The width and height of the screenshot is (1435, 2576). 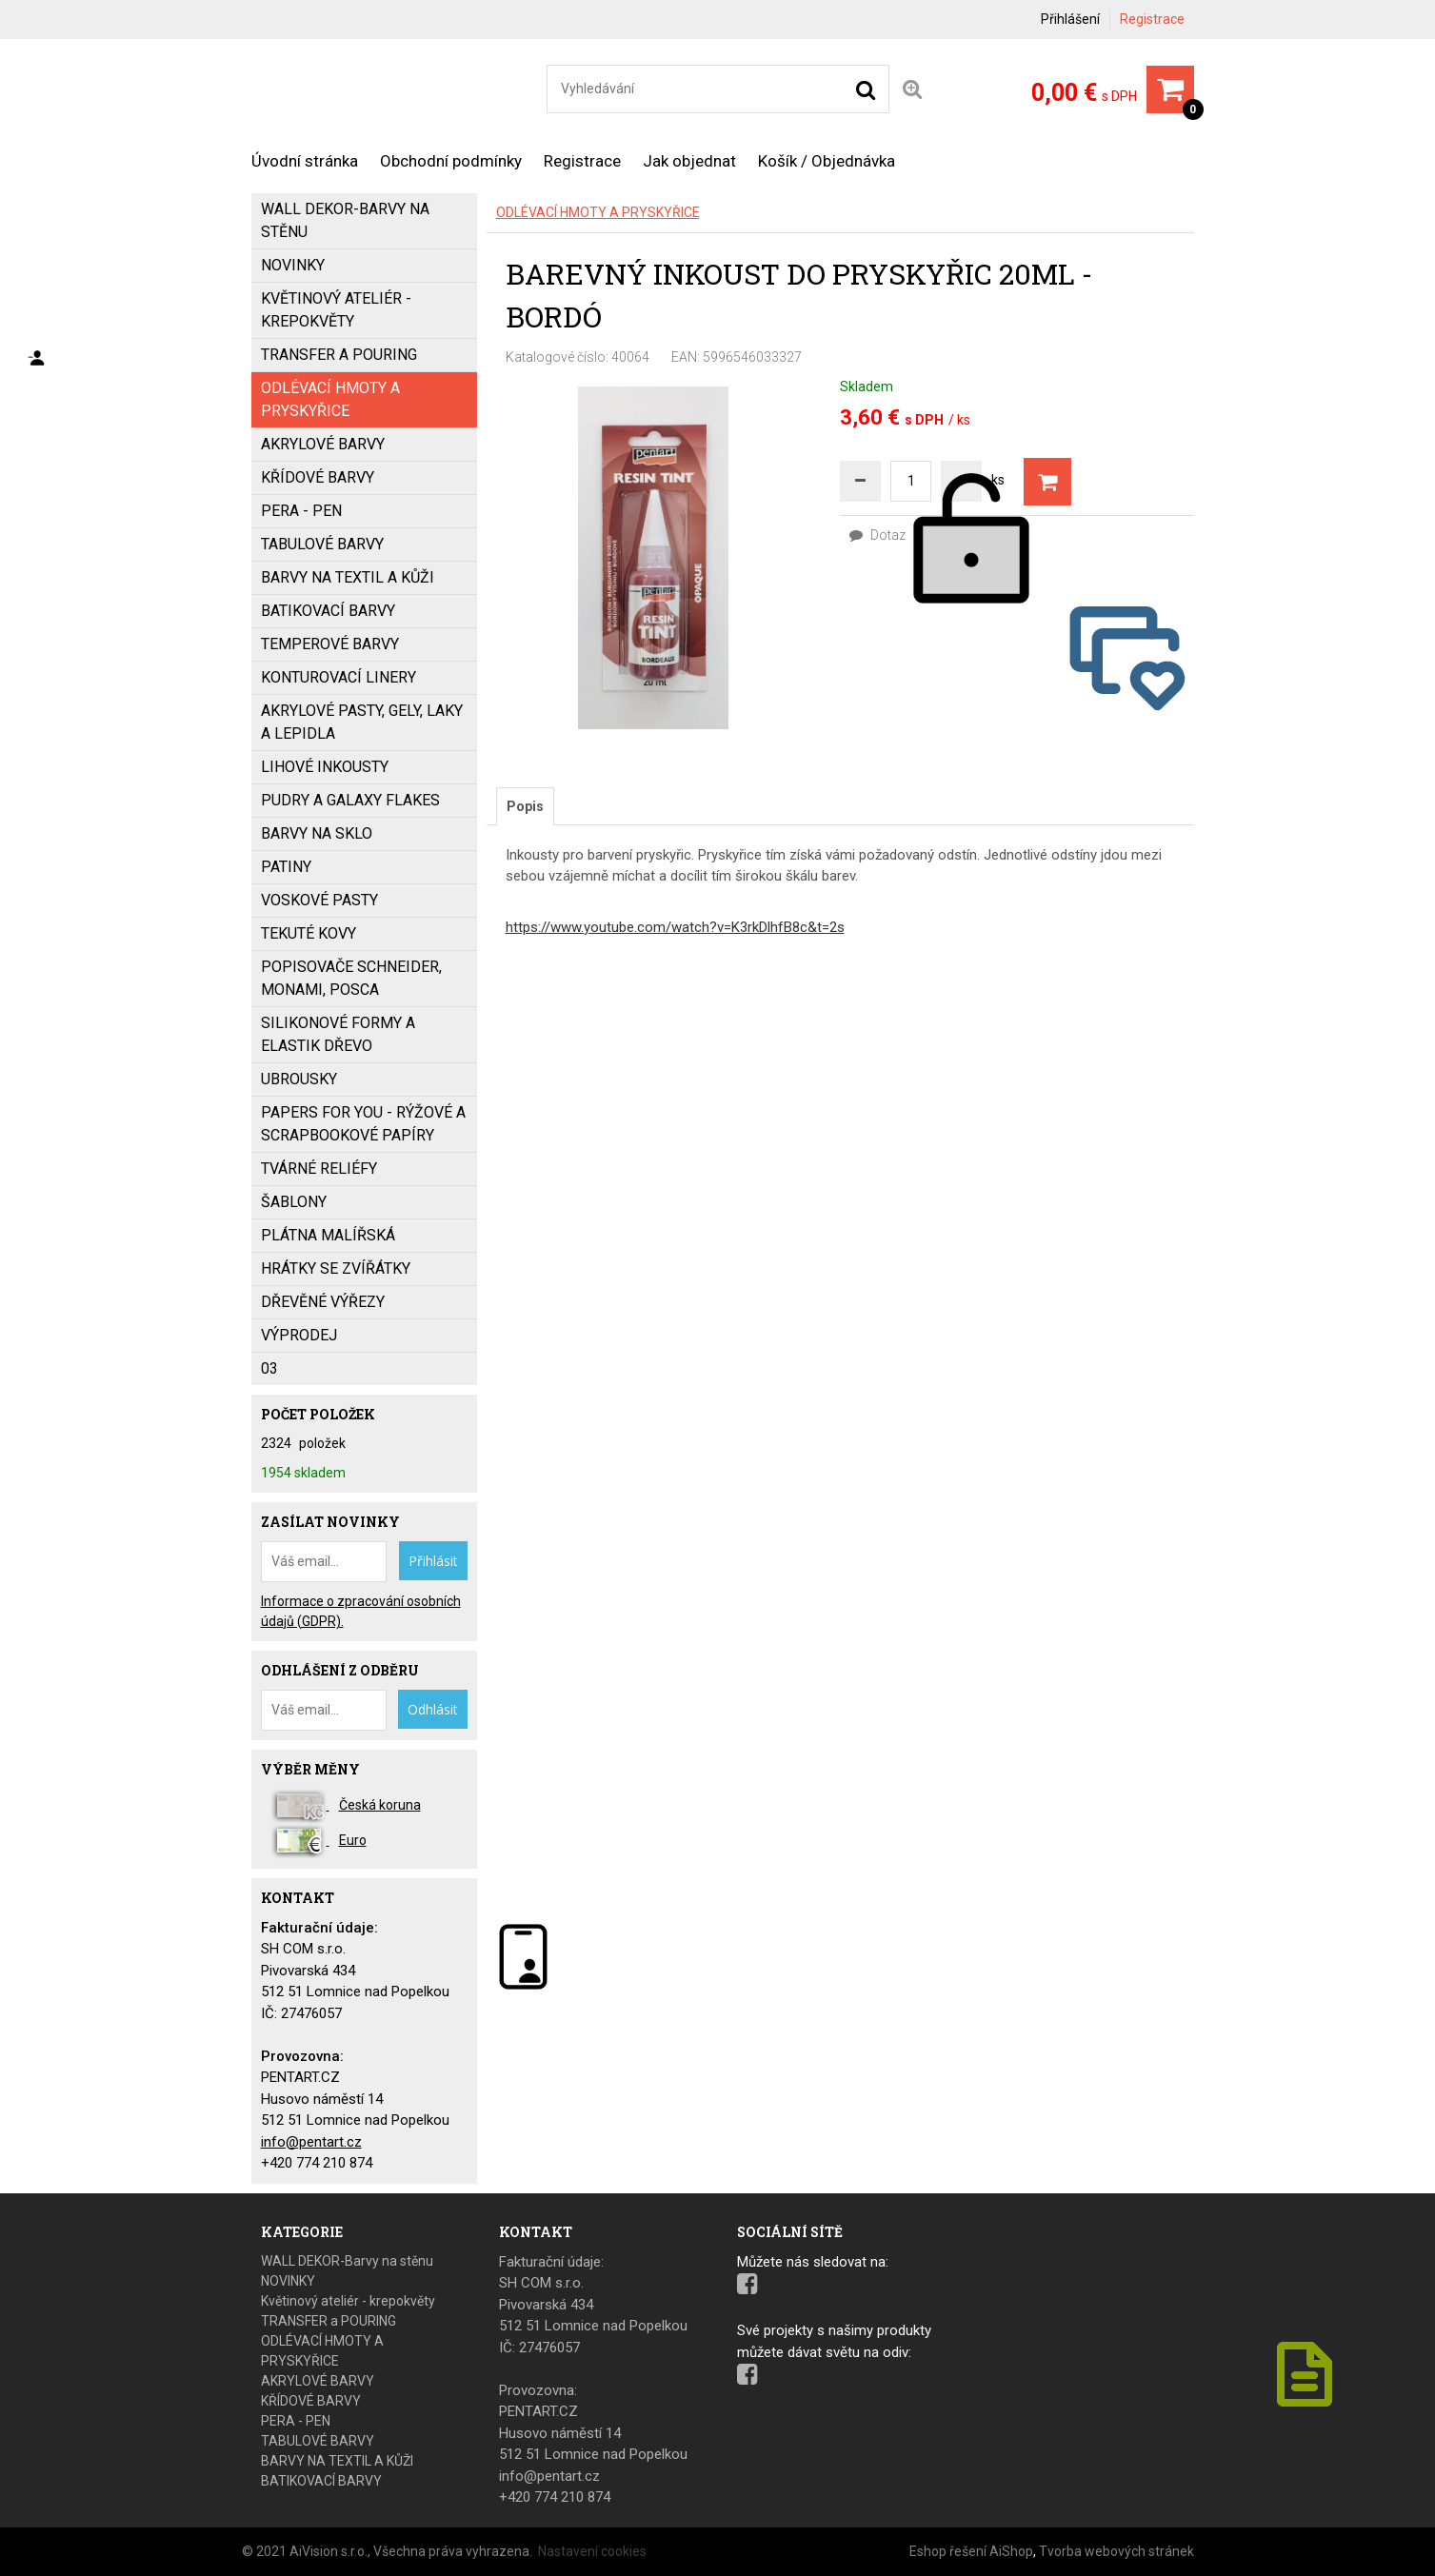 What do you see at coordinates (1125, 650) in the screenshot?
I see `donate or send money to a cause you love` at bounding box center [1125, 650].